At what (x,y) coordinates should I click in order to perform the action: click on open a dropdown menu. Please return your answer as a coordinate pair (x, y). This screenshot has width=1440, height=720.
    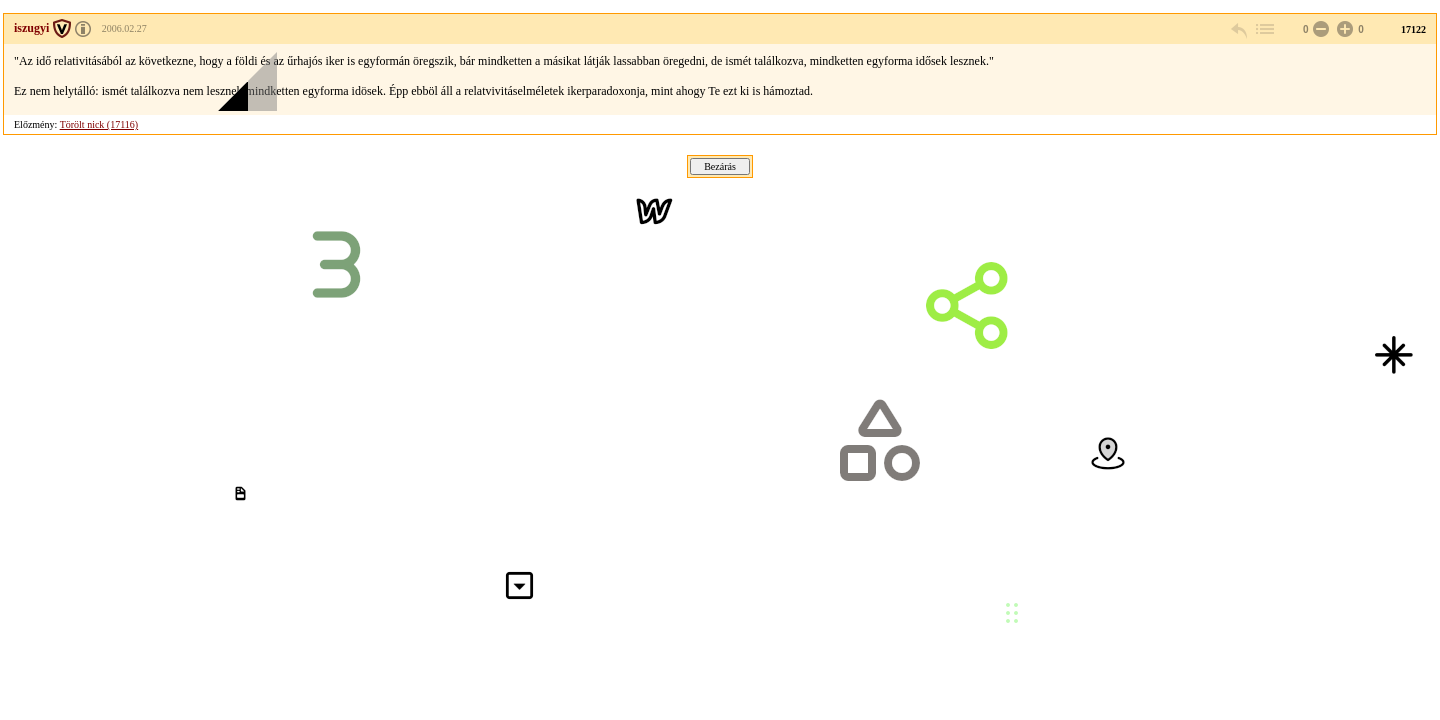
    Looking at the image, I should click on (519, 585).